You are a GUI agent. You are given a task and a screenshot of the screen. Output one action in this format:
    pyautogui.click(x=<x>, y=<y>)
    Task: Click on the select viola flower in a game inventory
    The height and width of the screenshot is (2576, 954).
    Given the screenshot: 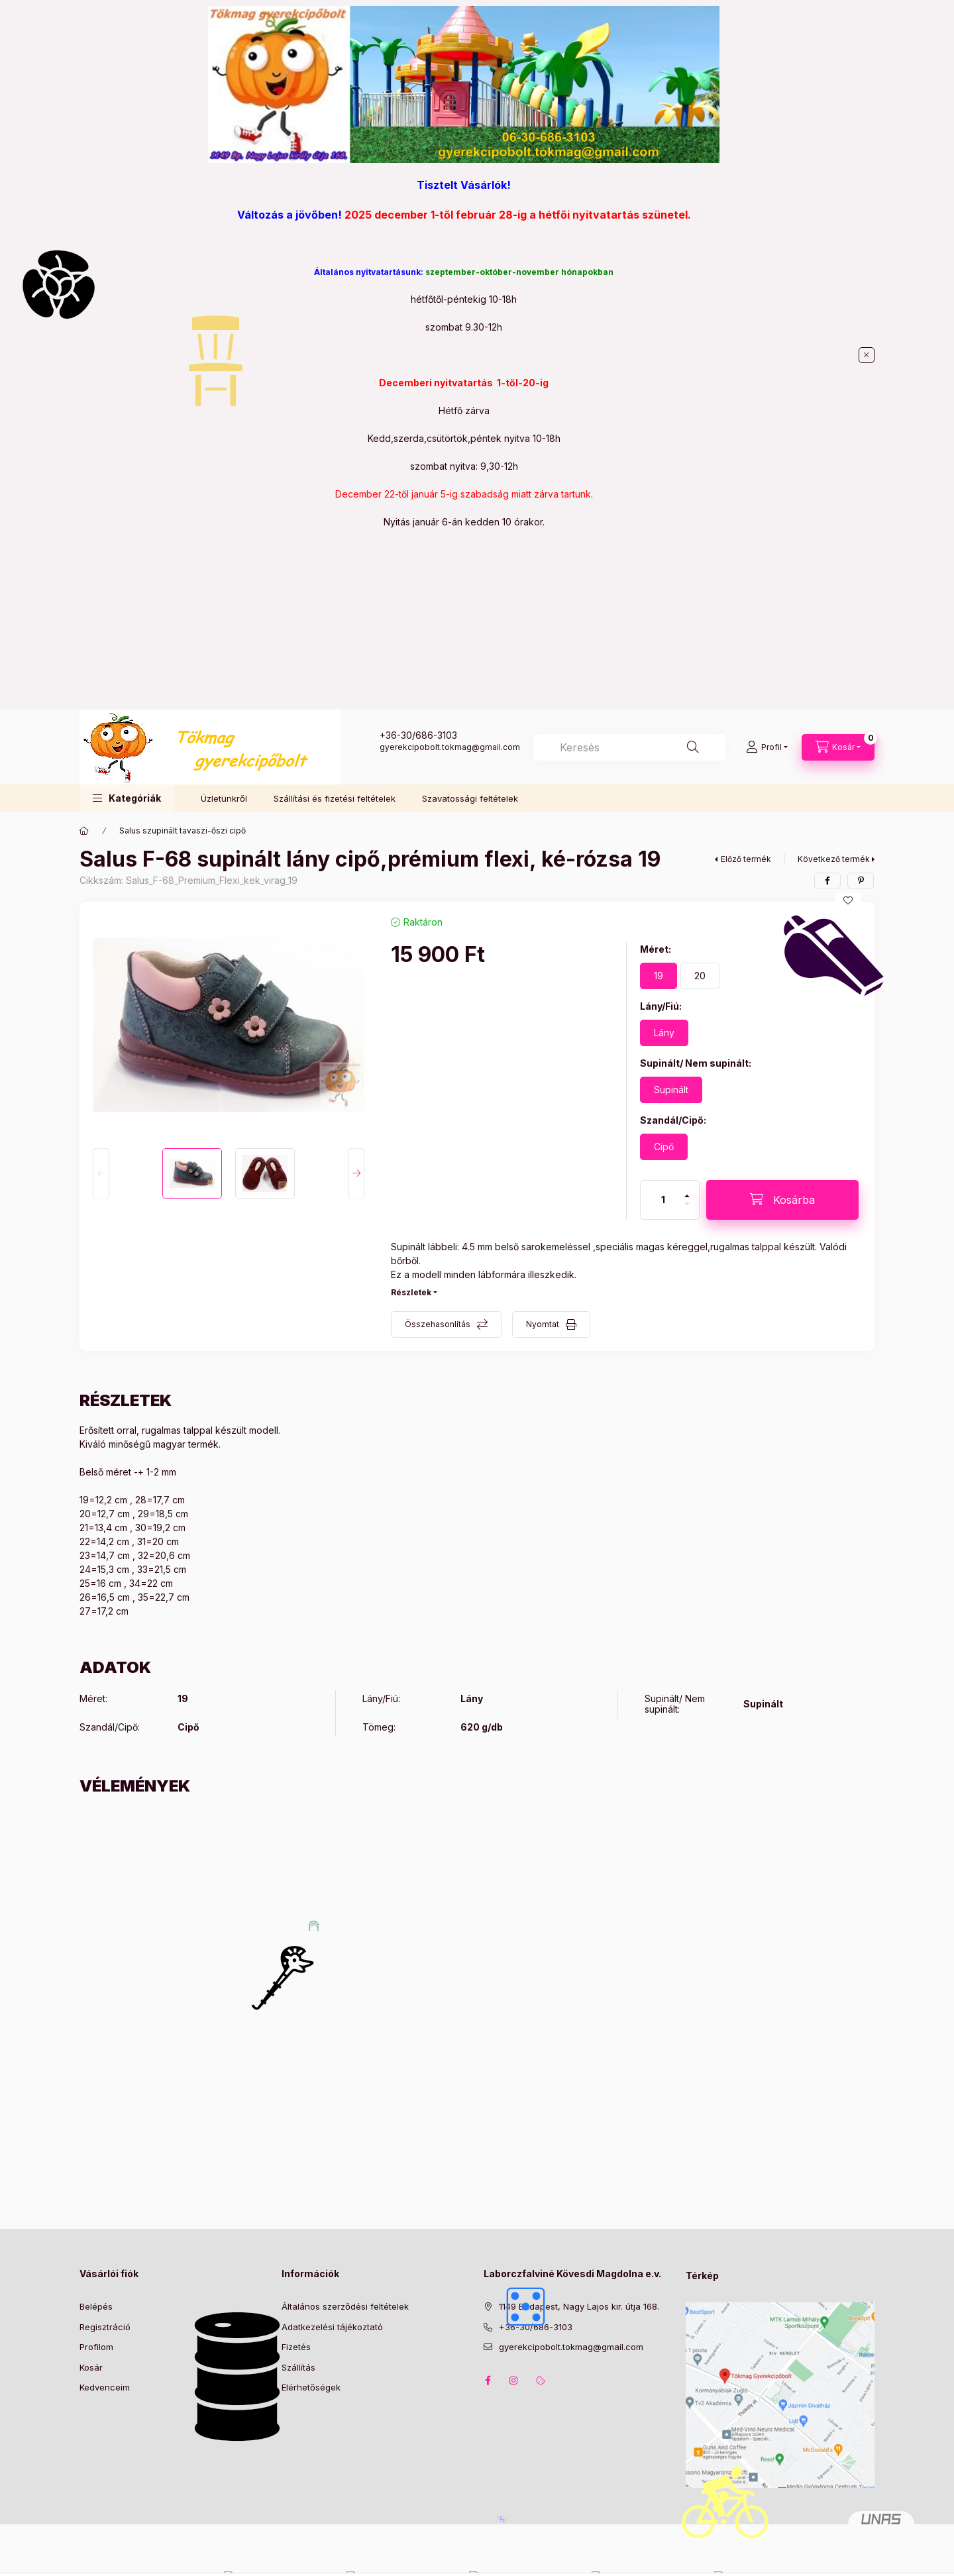 What is the action you would take?
    pyautogui.click(x=58, y=284)
    